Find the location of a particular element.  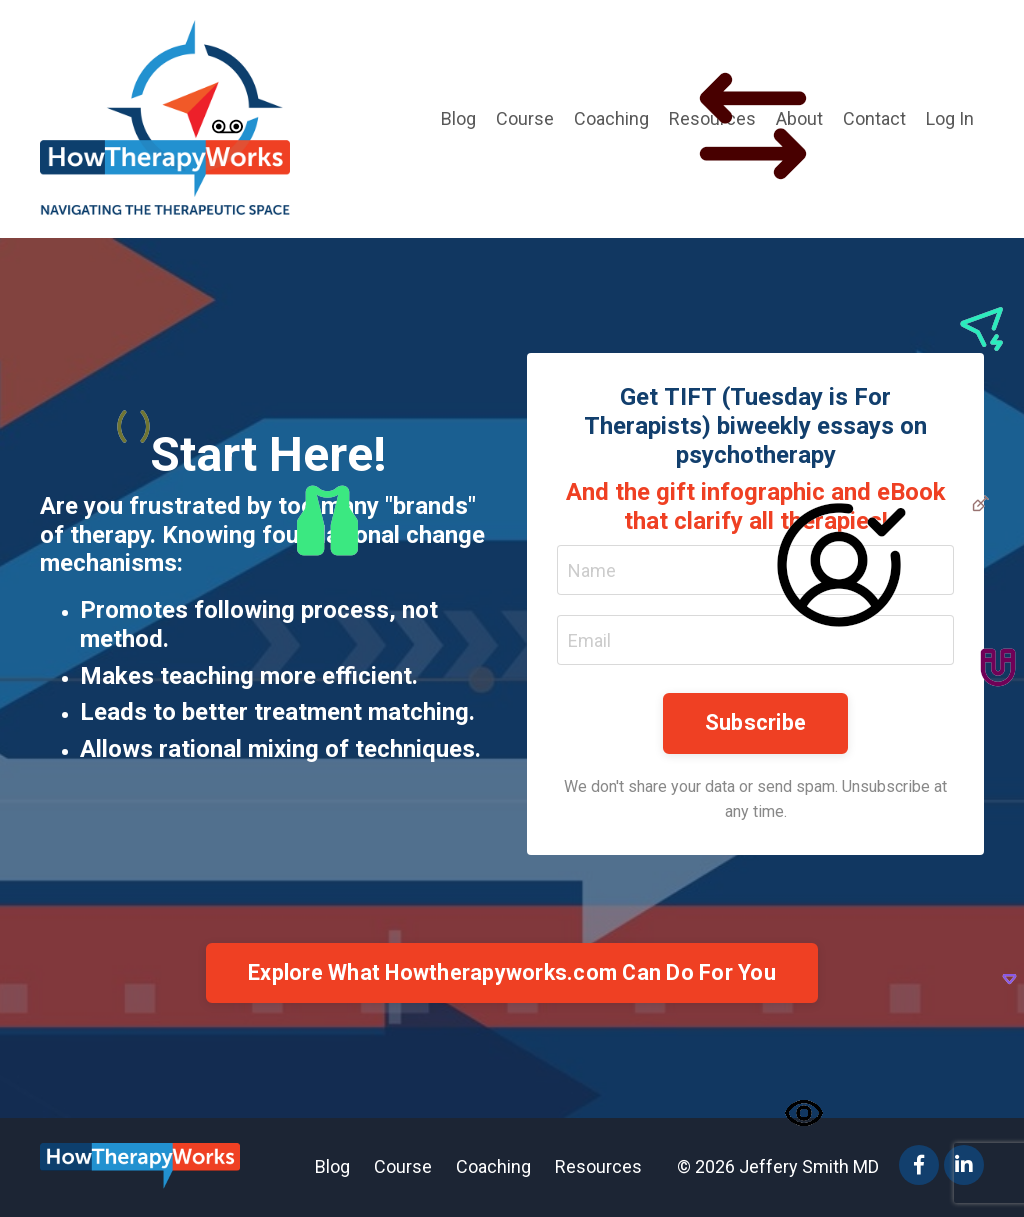

access voicemail messages is located at coordinates (227, 126).